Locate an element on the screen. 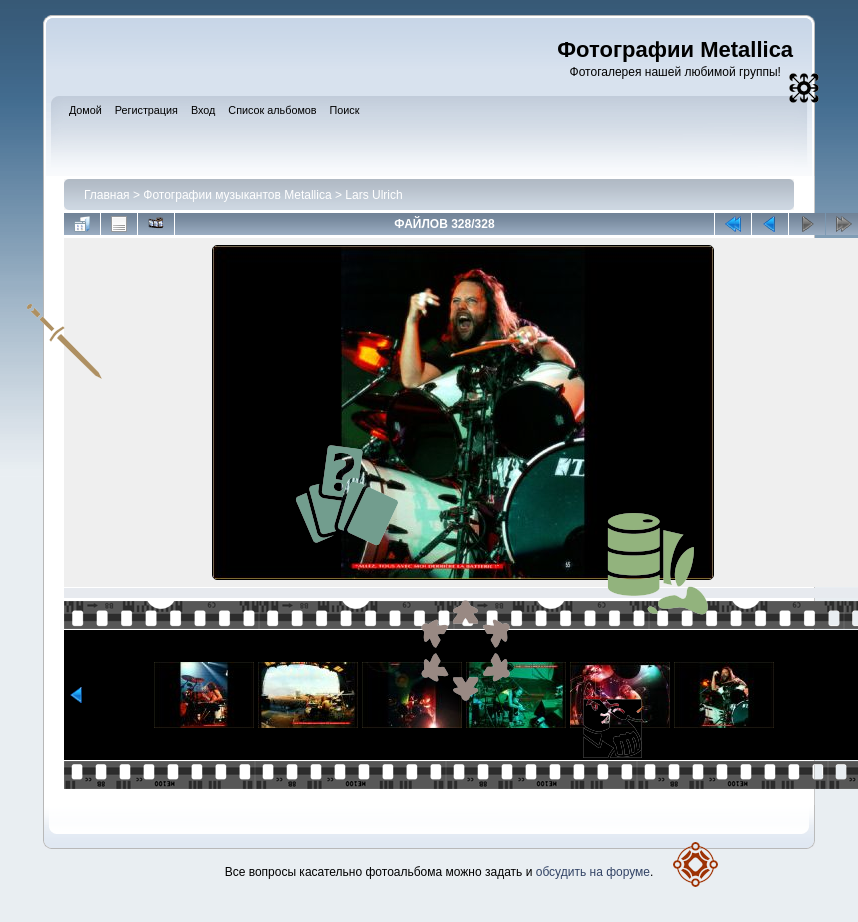 The image size is (858, 922). view players in a game lobby is located at coordinates (465, 650).